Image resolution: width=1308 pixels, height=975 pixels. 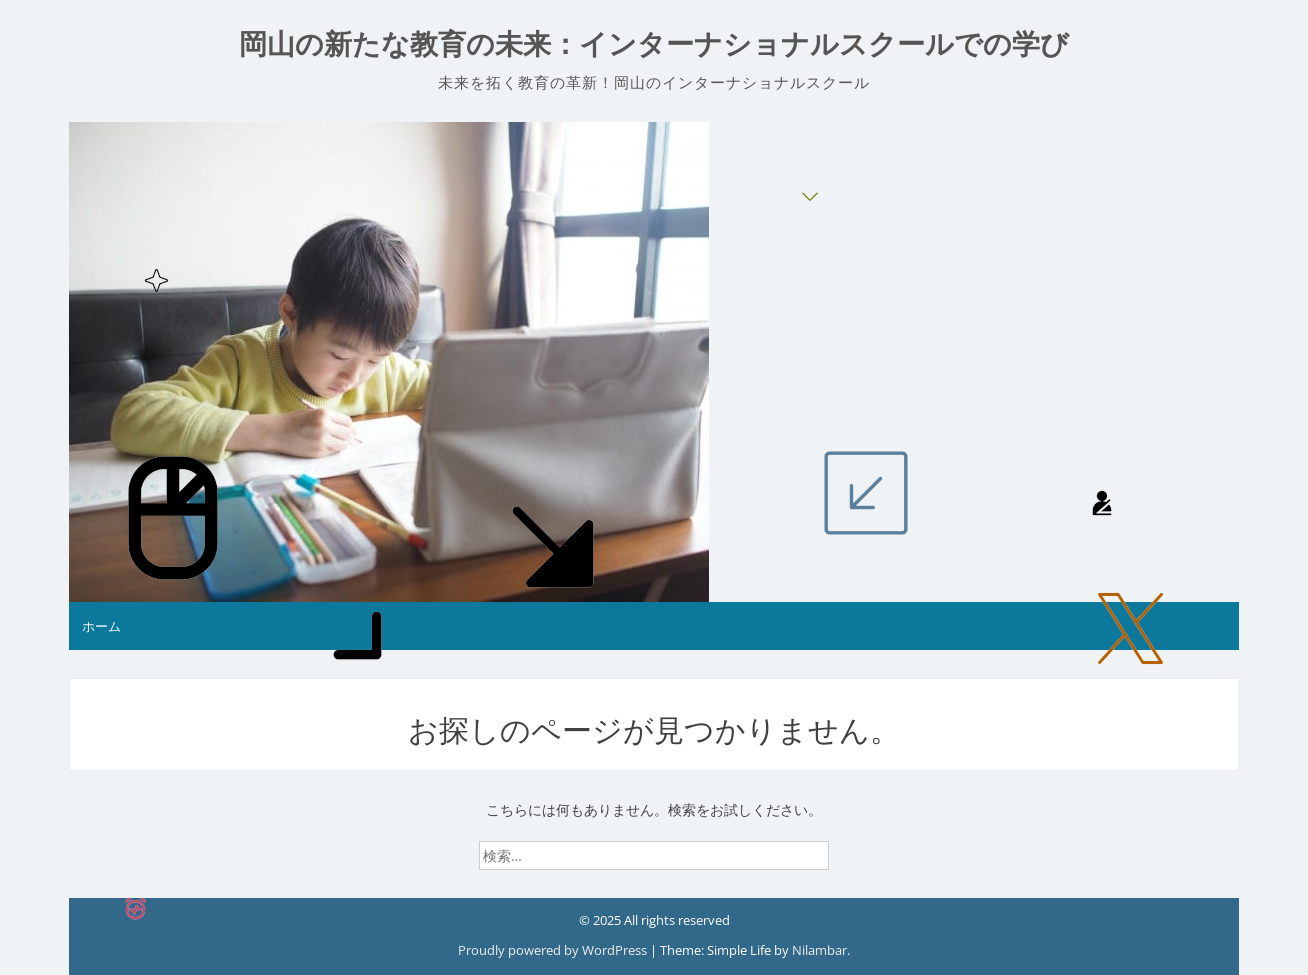 What do you see at coordinates (866, 493) in the screenshot?
I see `navigate to the bottom-left corner` at bounding box center [866, 493].